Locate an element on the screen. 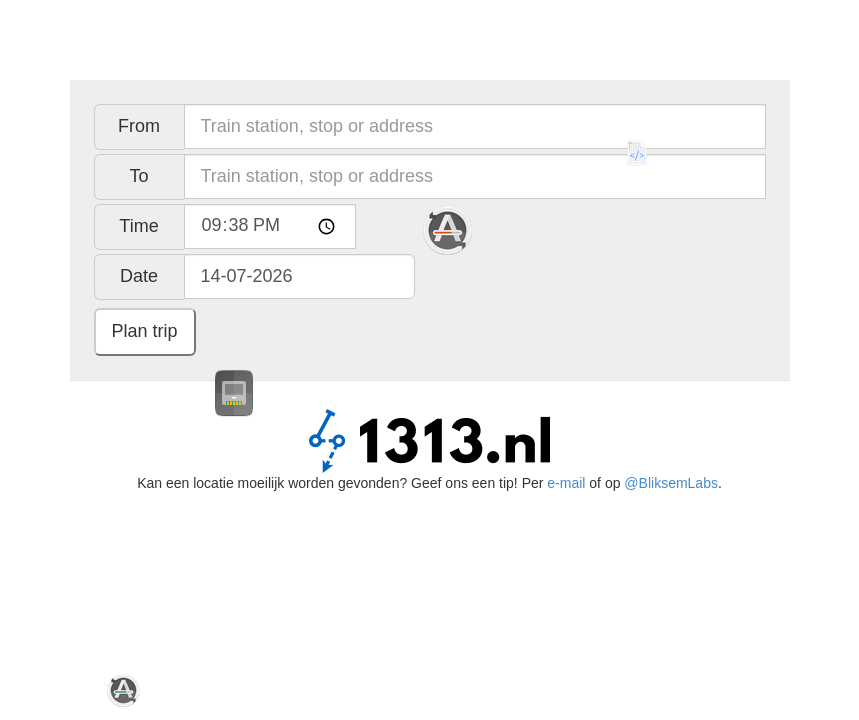 Image resolution: width=859 pixels, height=720 pixels. open the software update manager is located at coordinates (123, 690).